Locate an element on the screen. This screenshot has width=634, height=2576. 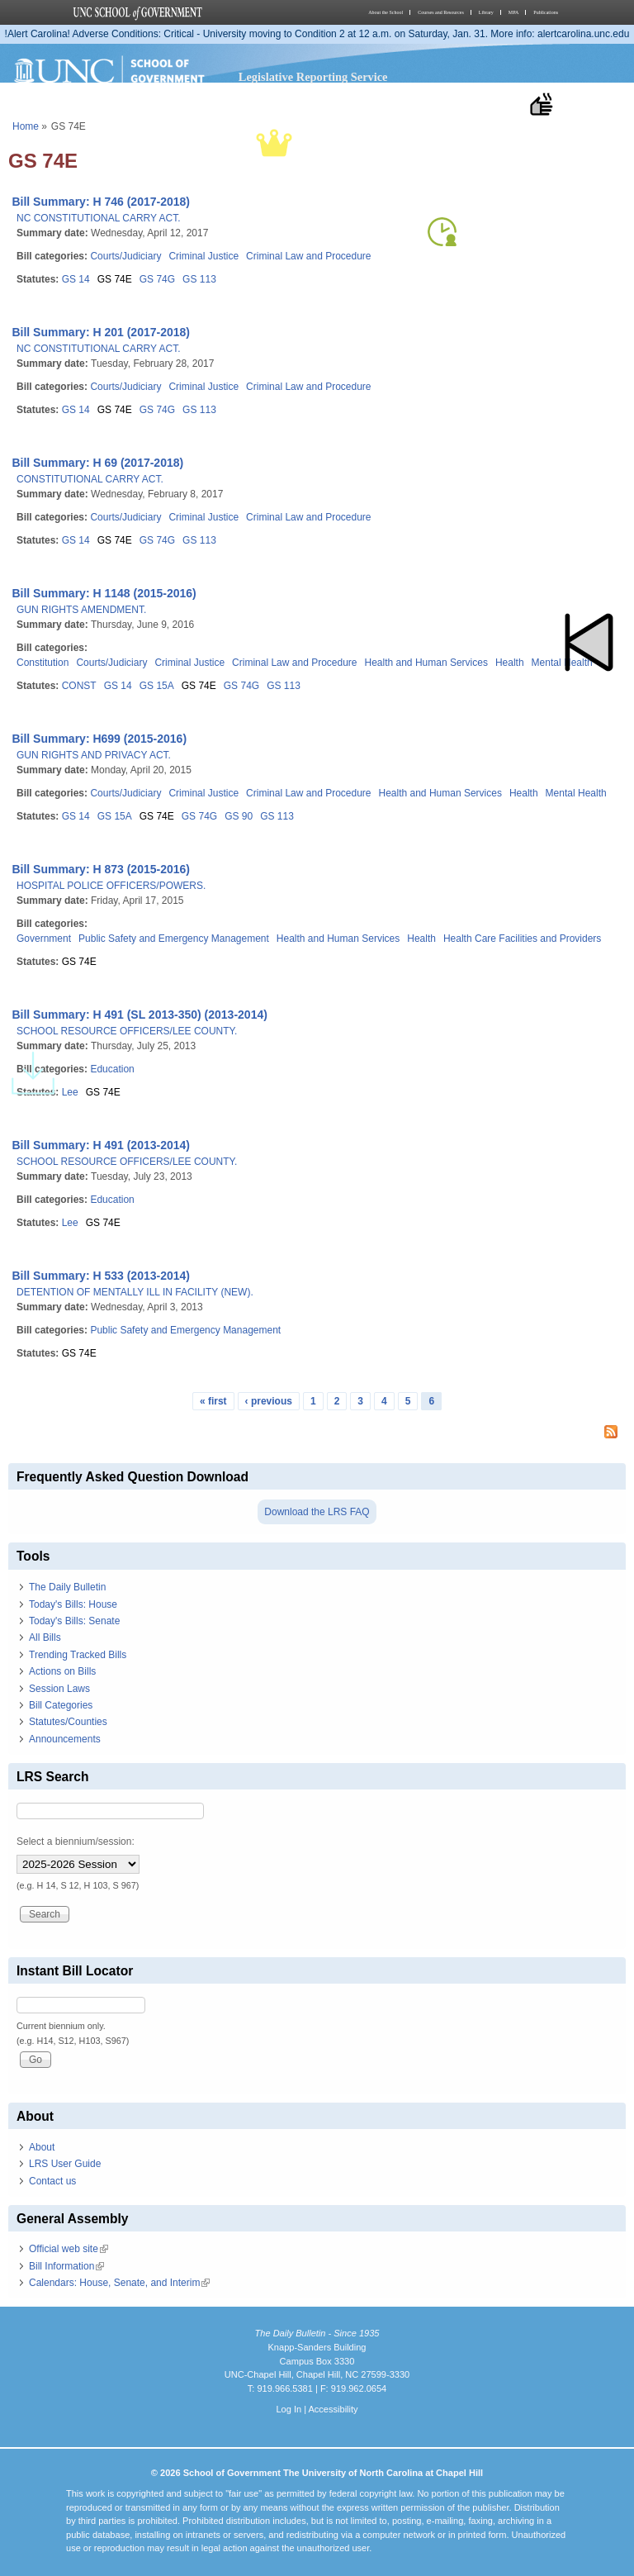
indicates premium or VIP membership status is located at coordinates (274, 145).